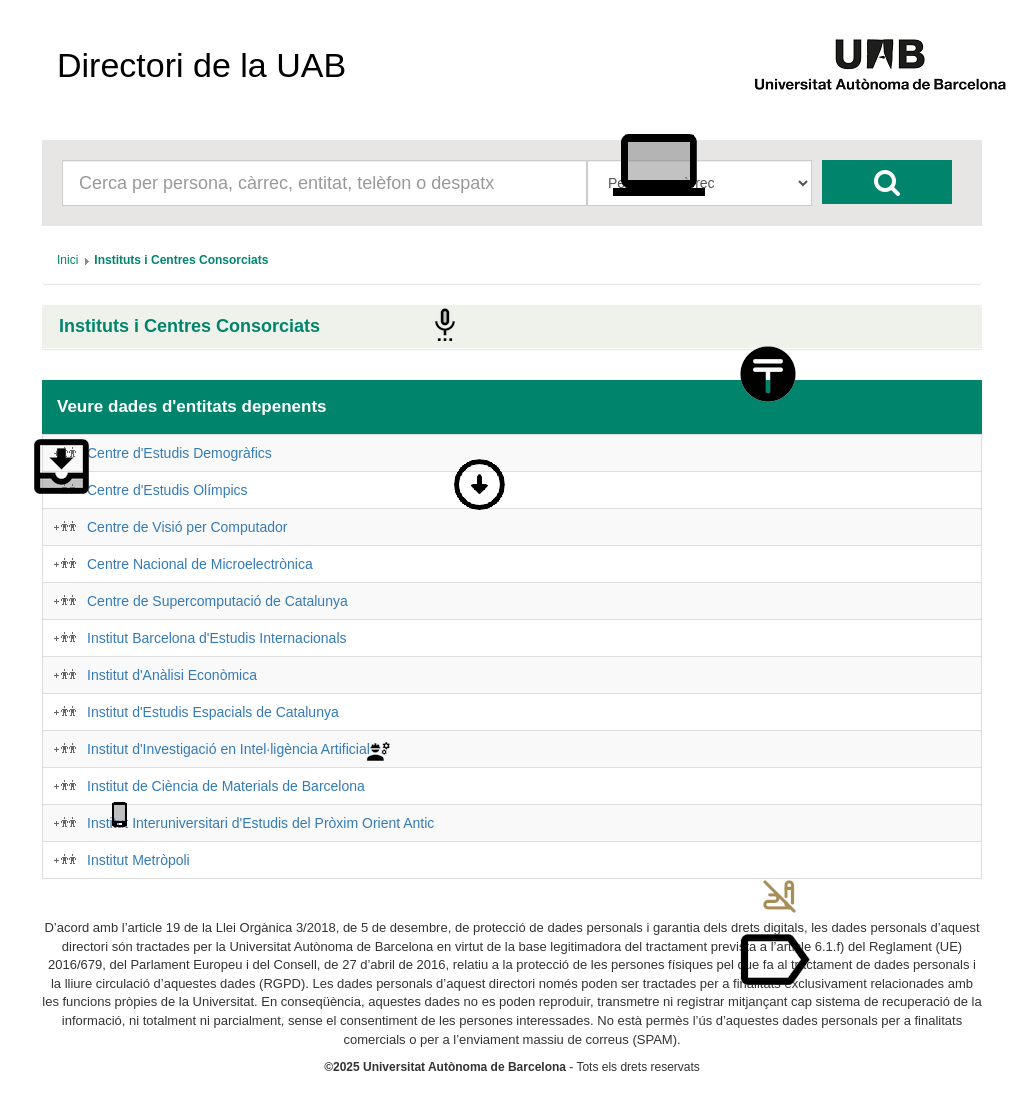  What do you see at coordinates (479, 484) in the screenshot?
I see `download file or content` at bounding box center [479, 484].